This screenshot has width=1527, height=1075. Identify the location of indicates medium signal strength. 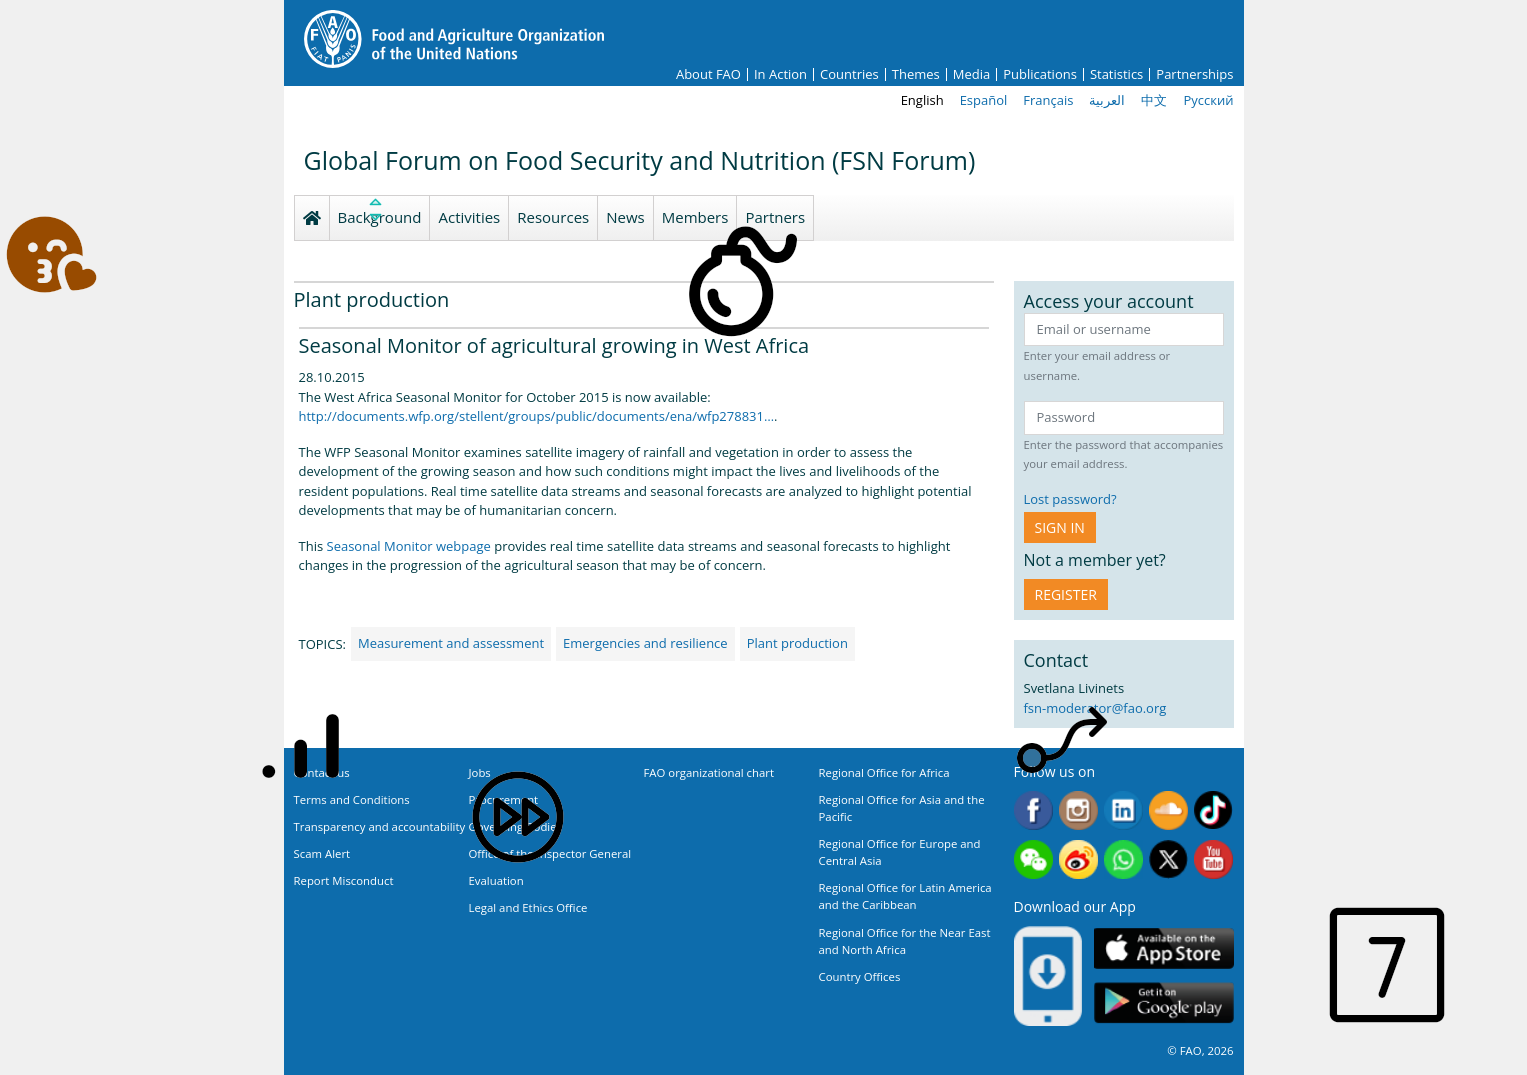
(332, 720).